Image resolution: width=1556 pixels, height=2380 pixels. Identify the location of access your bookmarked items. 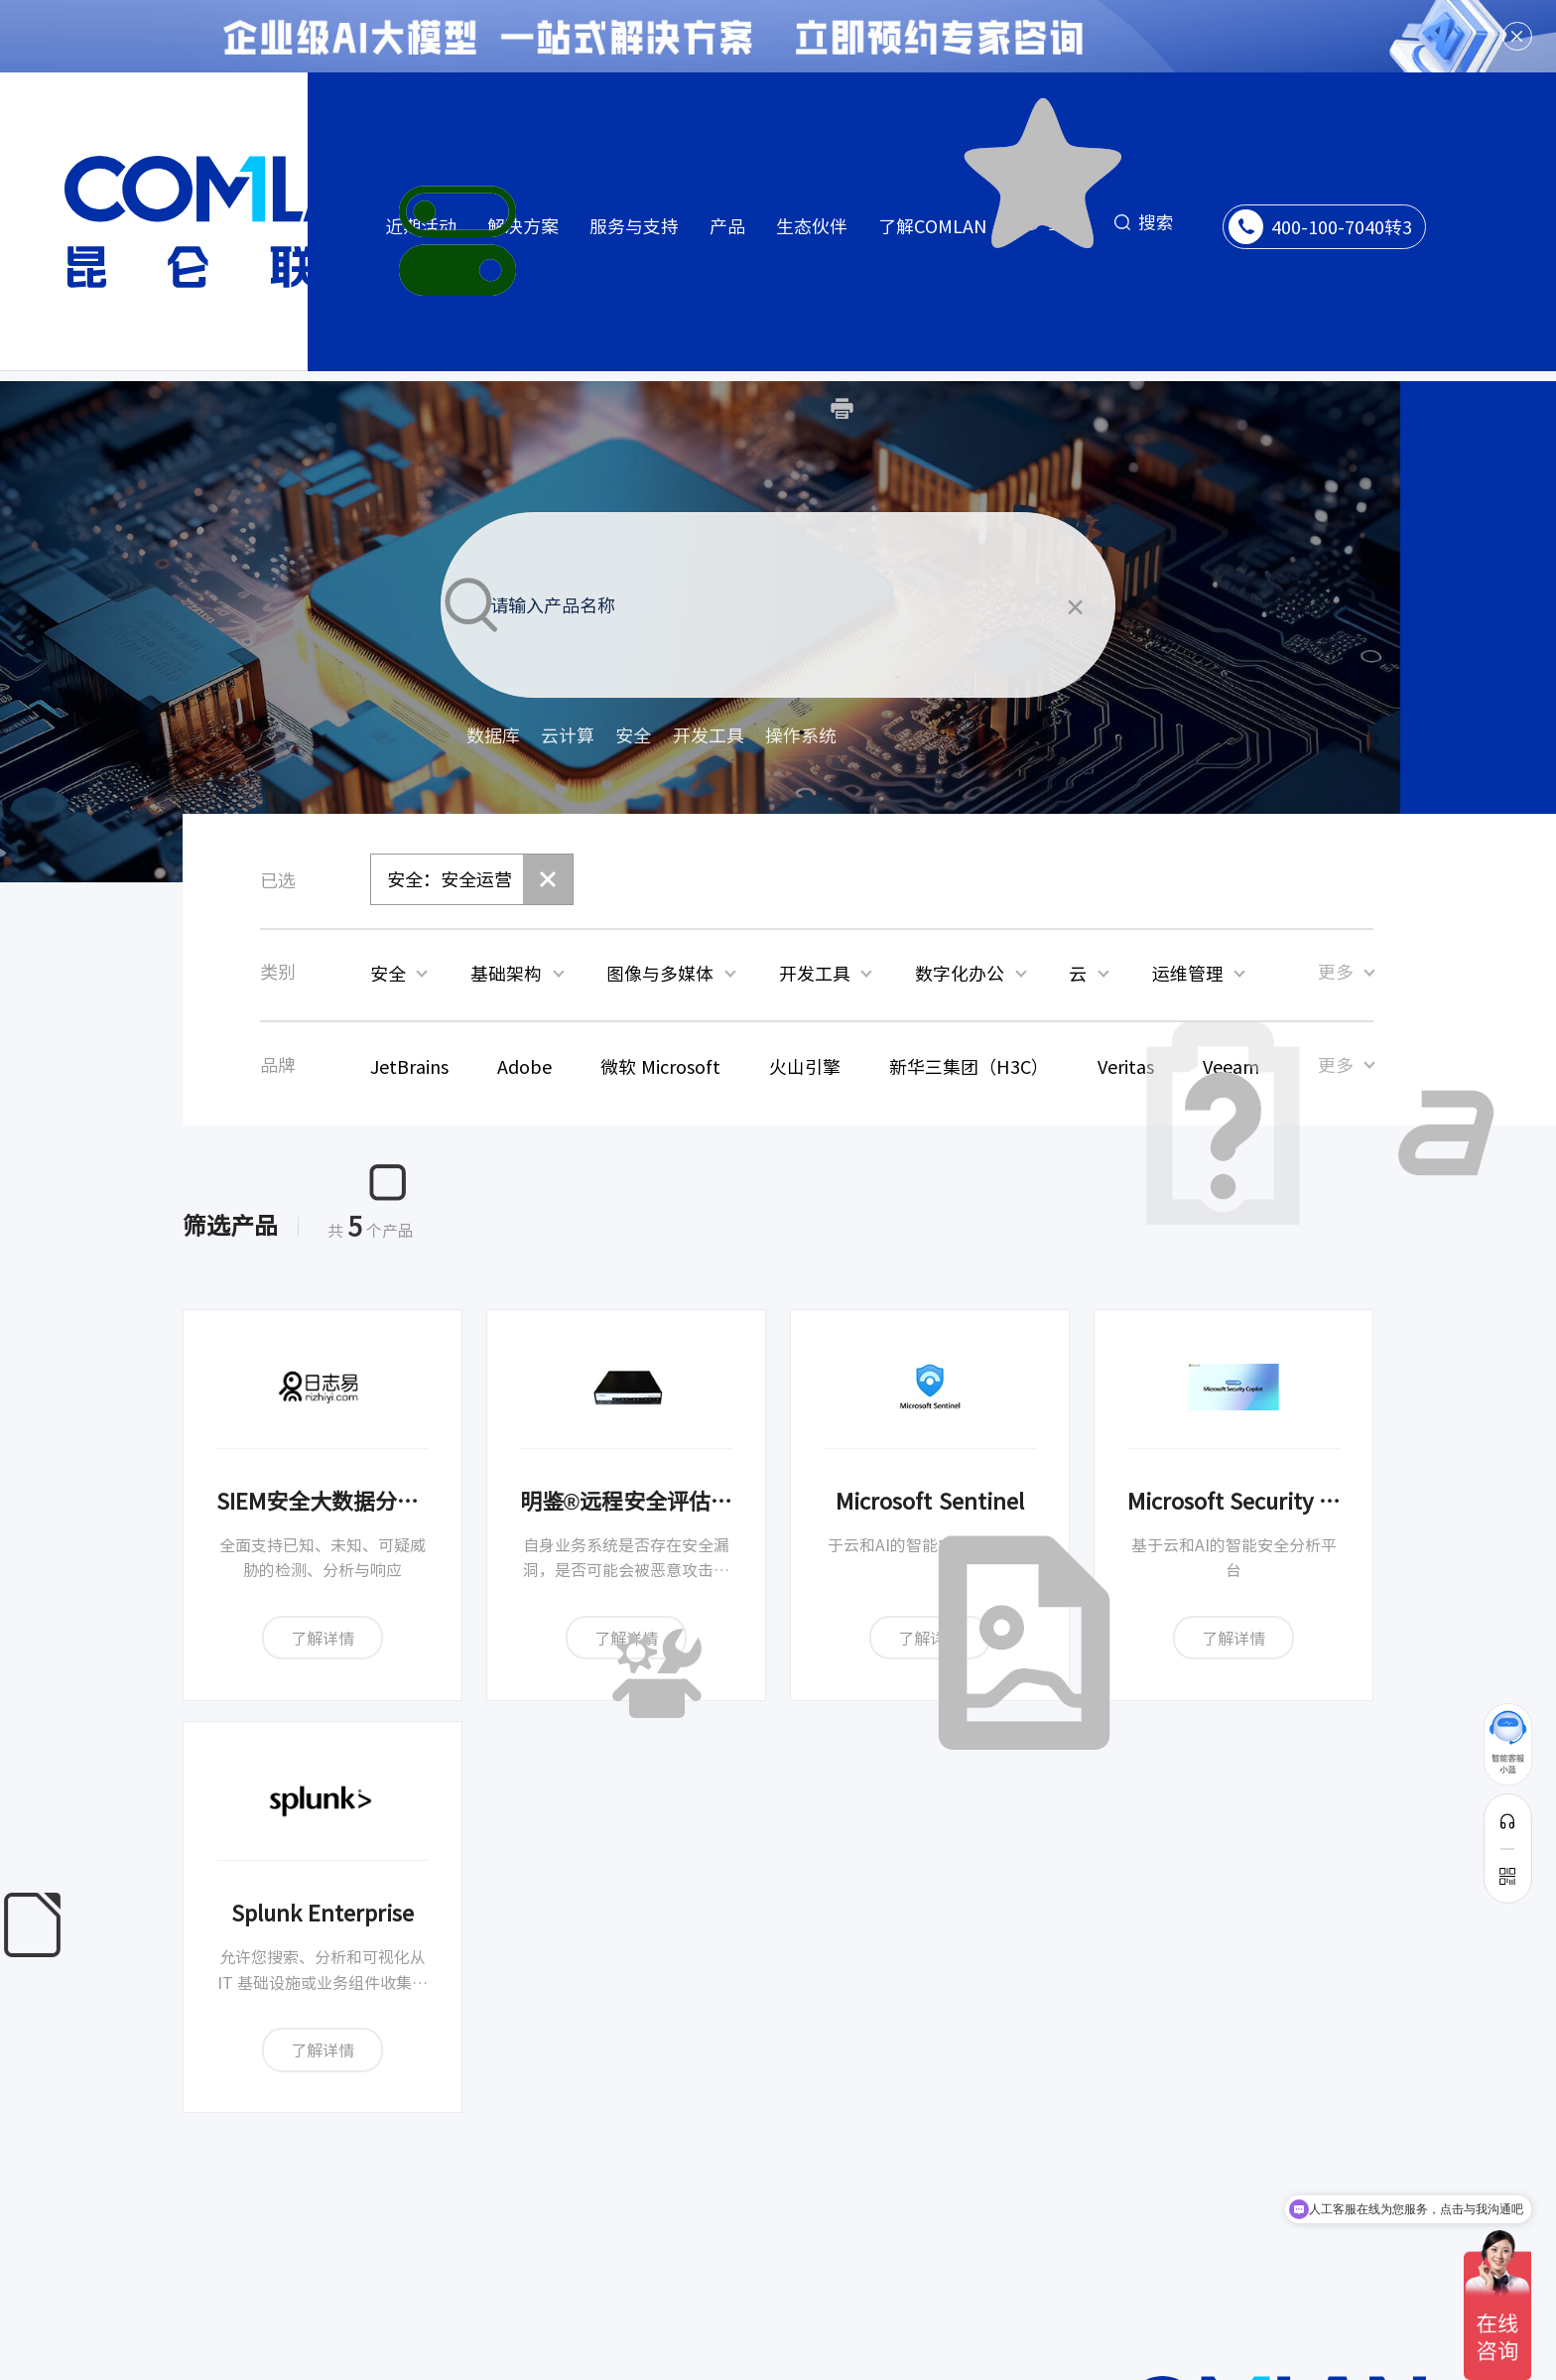
(1043, 180).